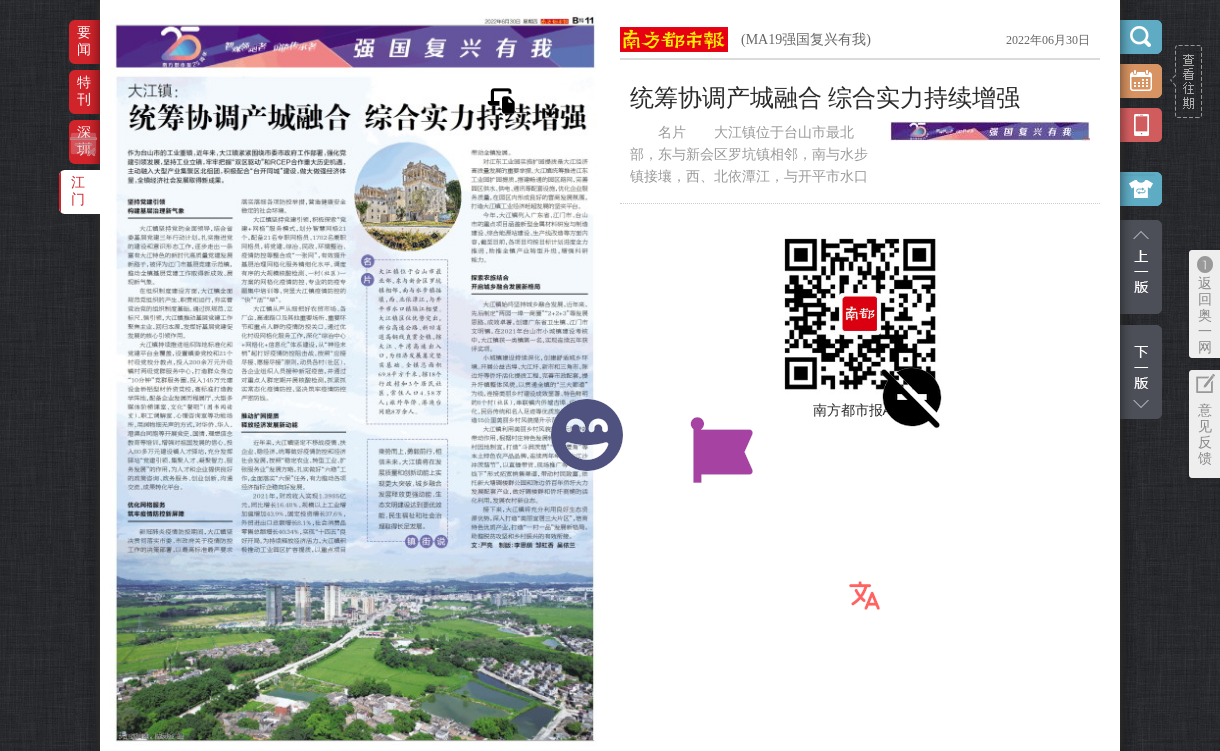 Image resolution: width=1220 pixels, height=751 pixels. Describe the element at coordinates (83, 143) in the screenshot. I see `clear all active filters` at that location.